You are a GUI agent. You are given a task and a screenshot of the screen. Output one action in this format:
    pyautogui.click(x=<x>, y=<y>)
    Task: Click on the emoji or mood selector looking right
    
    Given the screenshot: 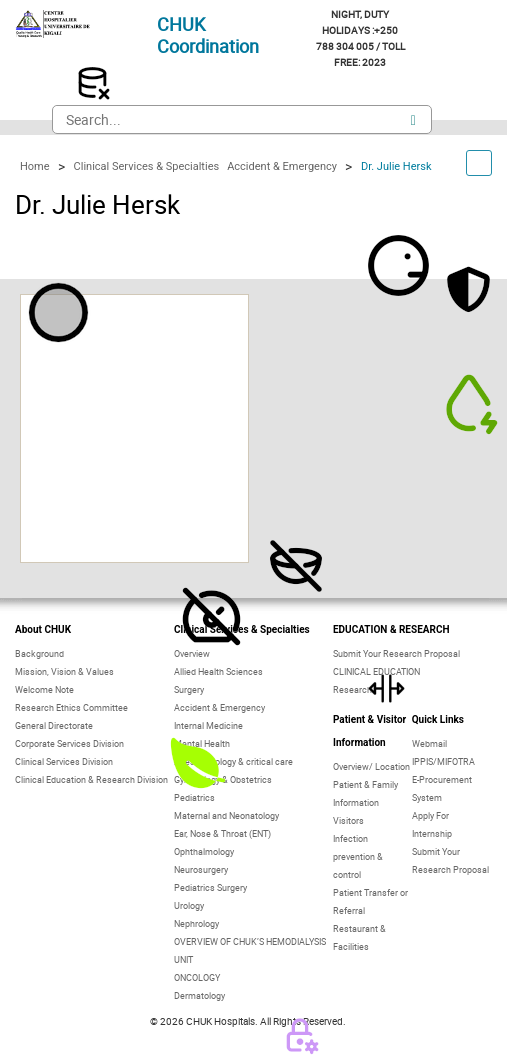 What is the action you would take?
    pyautogui.click(x=398, y=265)
    